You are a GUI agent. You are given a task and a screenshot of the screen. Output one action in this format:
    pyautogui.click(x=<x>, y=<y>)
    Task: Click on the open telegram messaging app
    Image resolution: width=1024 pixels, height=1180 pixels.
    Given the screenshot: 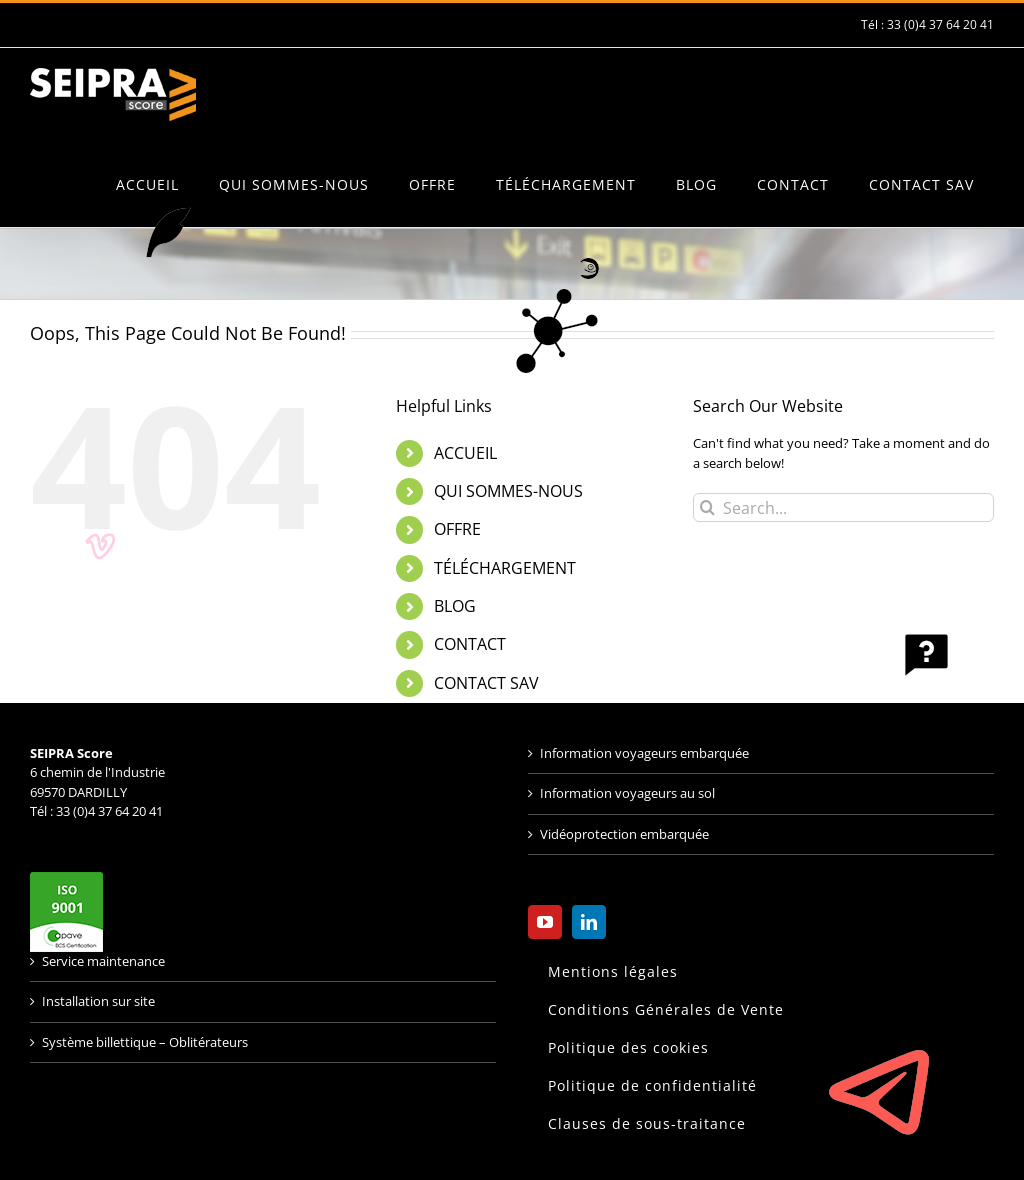 What is the action you would take?
    pyautogui.click(x=886, y=1087)
    